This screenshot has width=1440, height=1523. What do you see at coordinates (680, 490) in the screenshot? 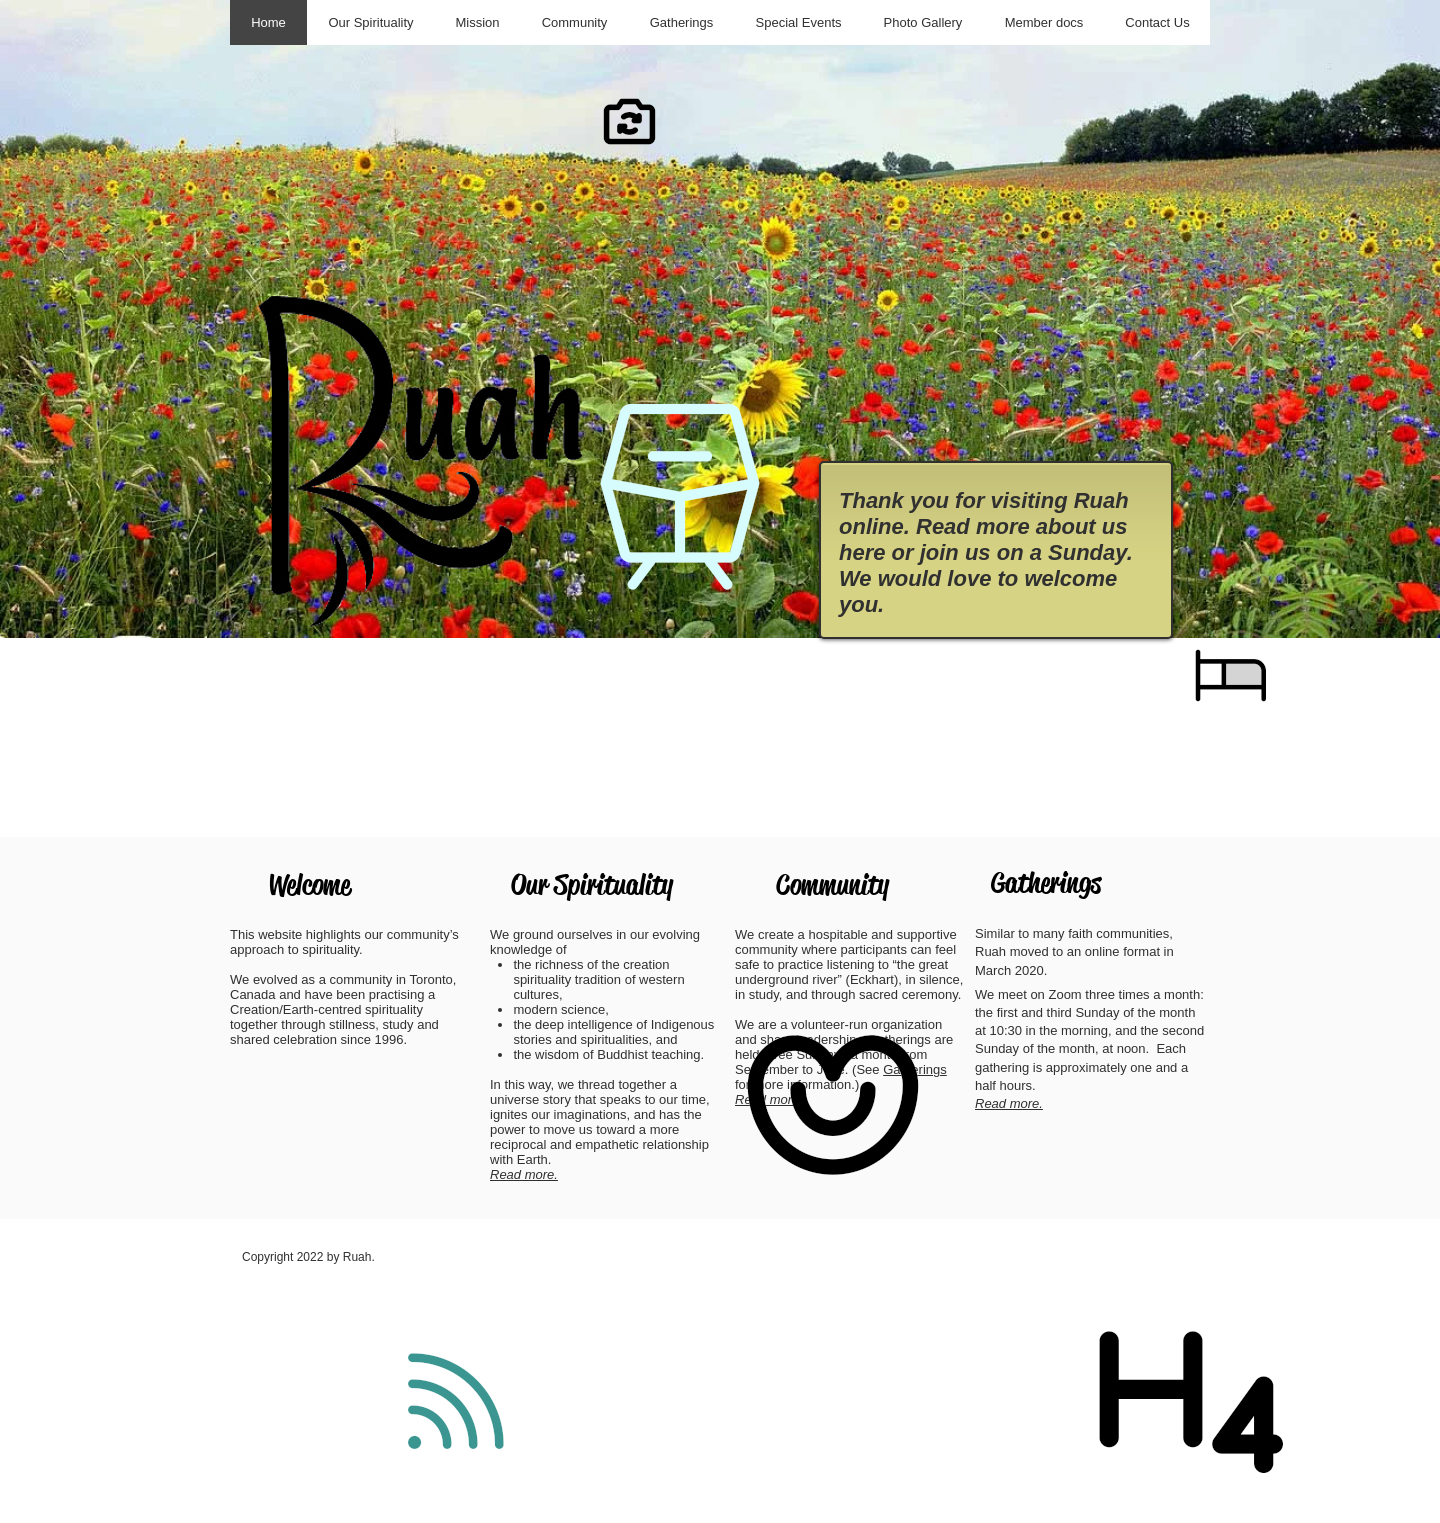
I see `view regional train schedules` at bounding box center [680, 490].